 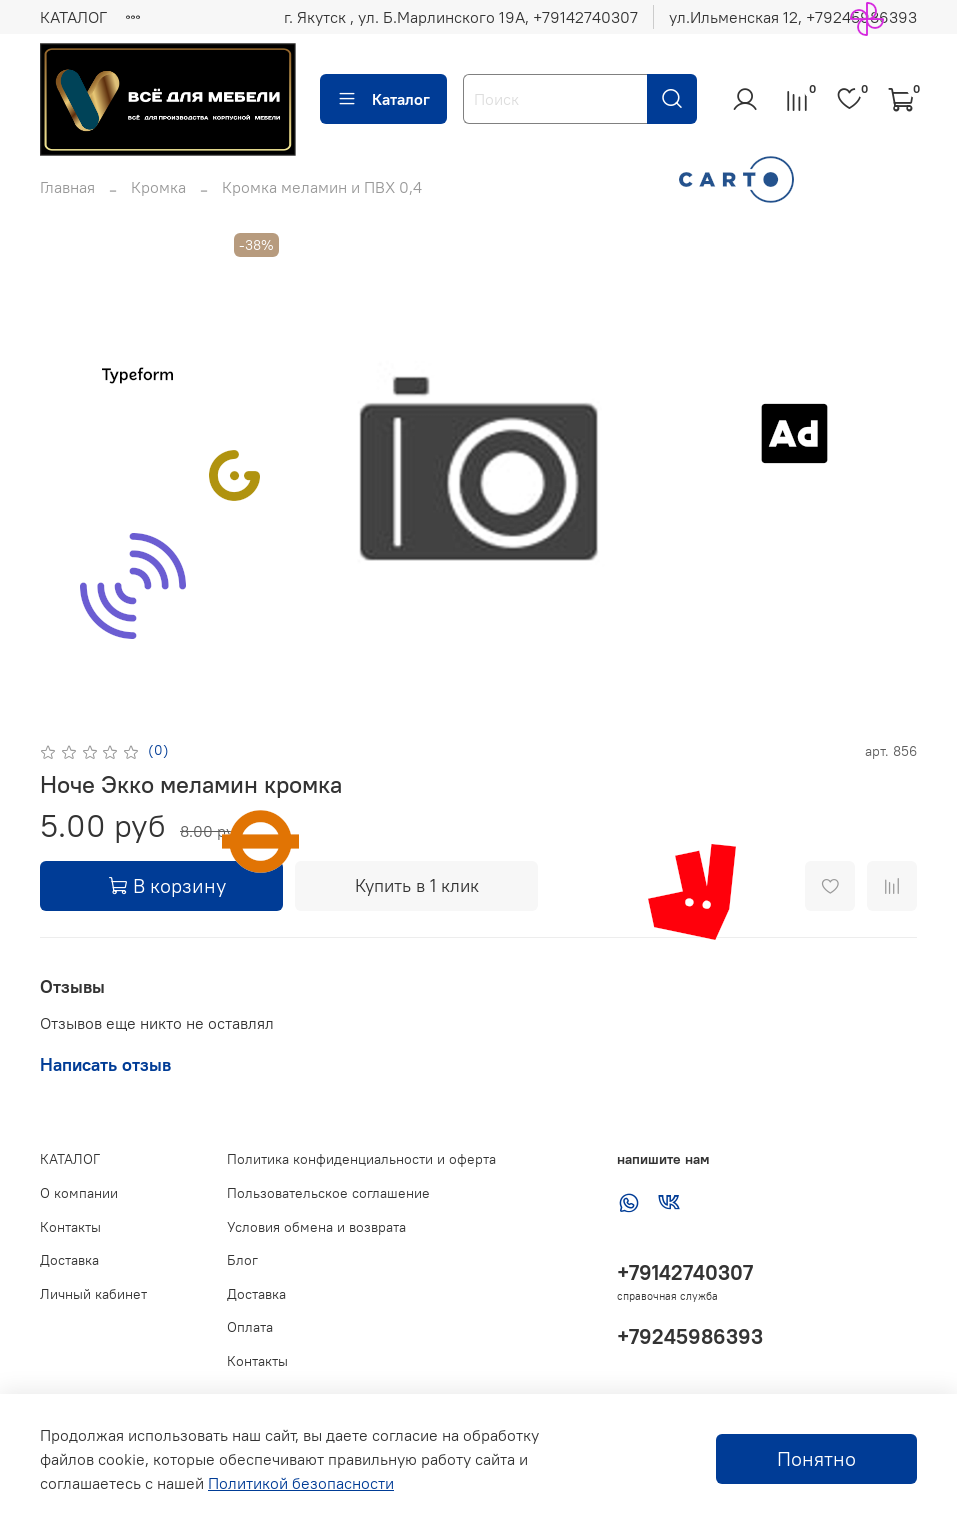 What do you see at coordinates (137, 375) in the screenshot?
I see `Typeform logo` at bounding box center [137, 375].